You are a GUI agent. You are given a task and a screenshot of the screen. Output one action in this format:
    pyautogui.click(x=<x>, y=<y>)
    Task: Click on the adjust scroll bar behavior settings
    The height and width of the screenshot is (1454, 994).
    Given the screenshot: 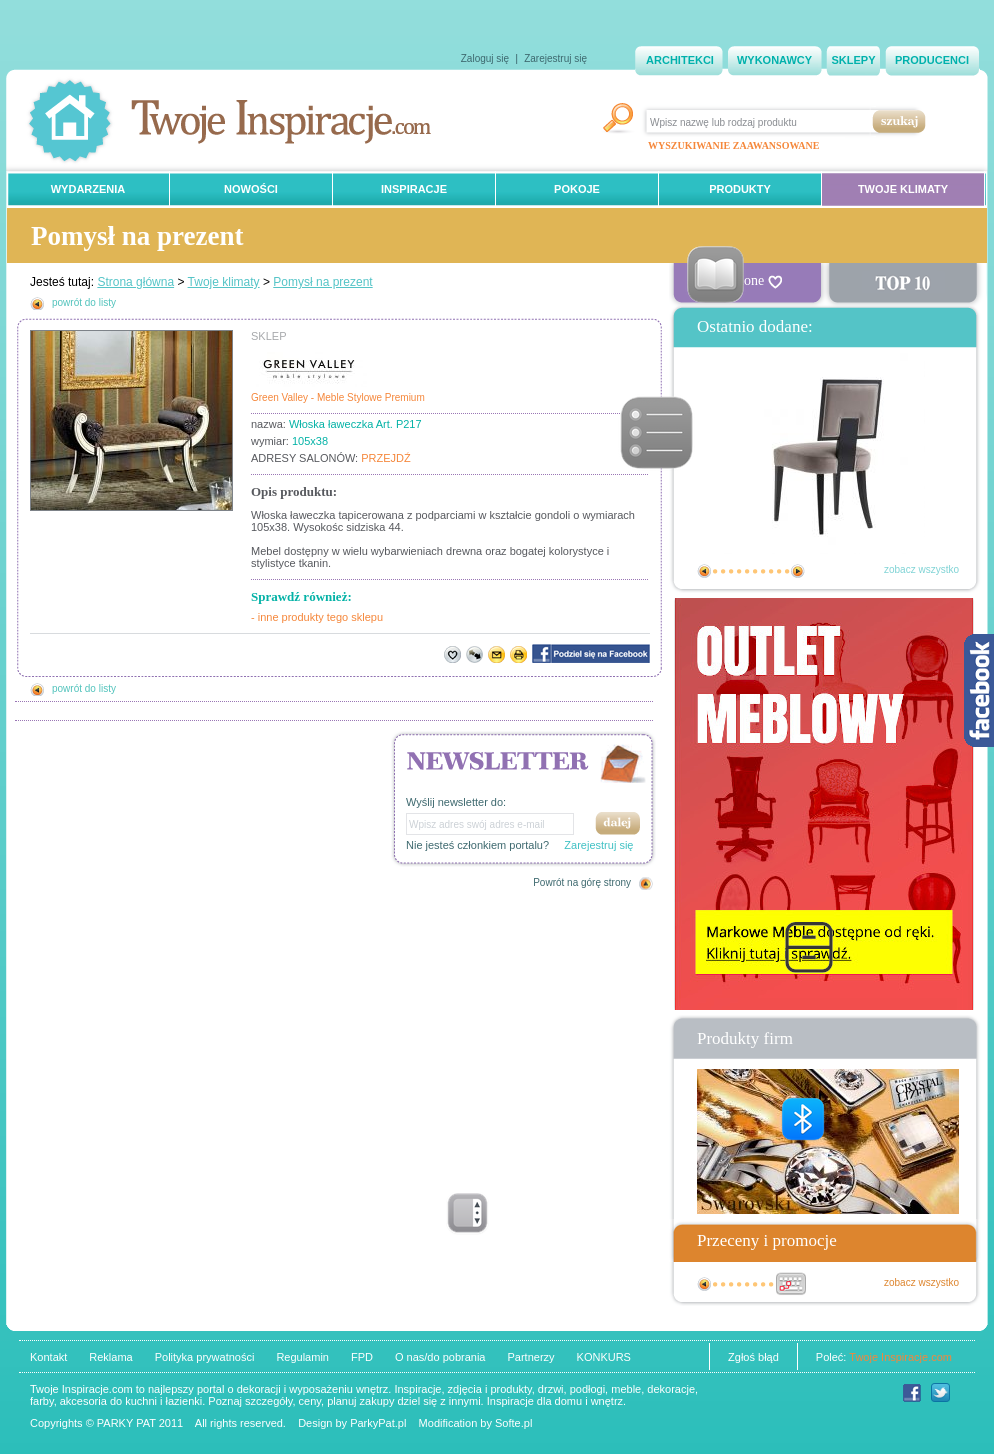 What is the action you would take?
    pyautogui.click(x=467, y=1213)
    